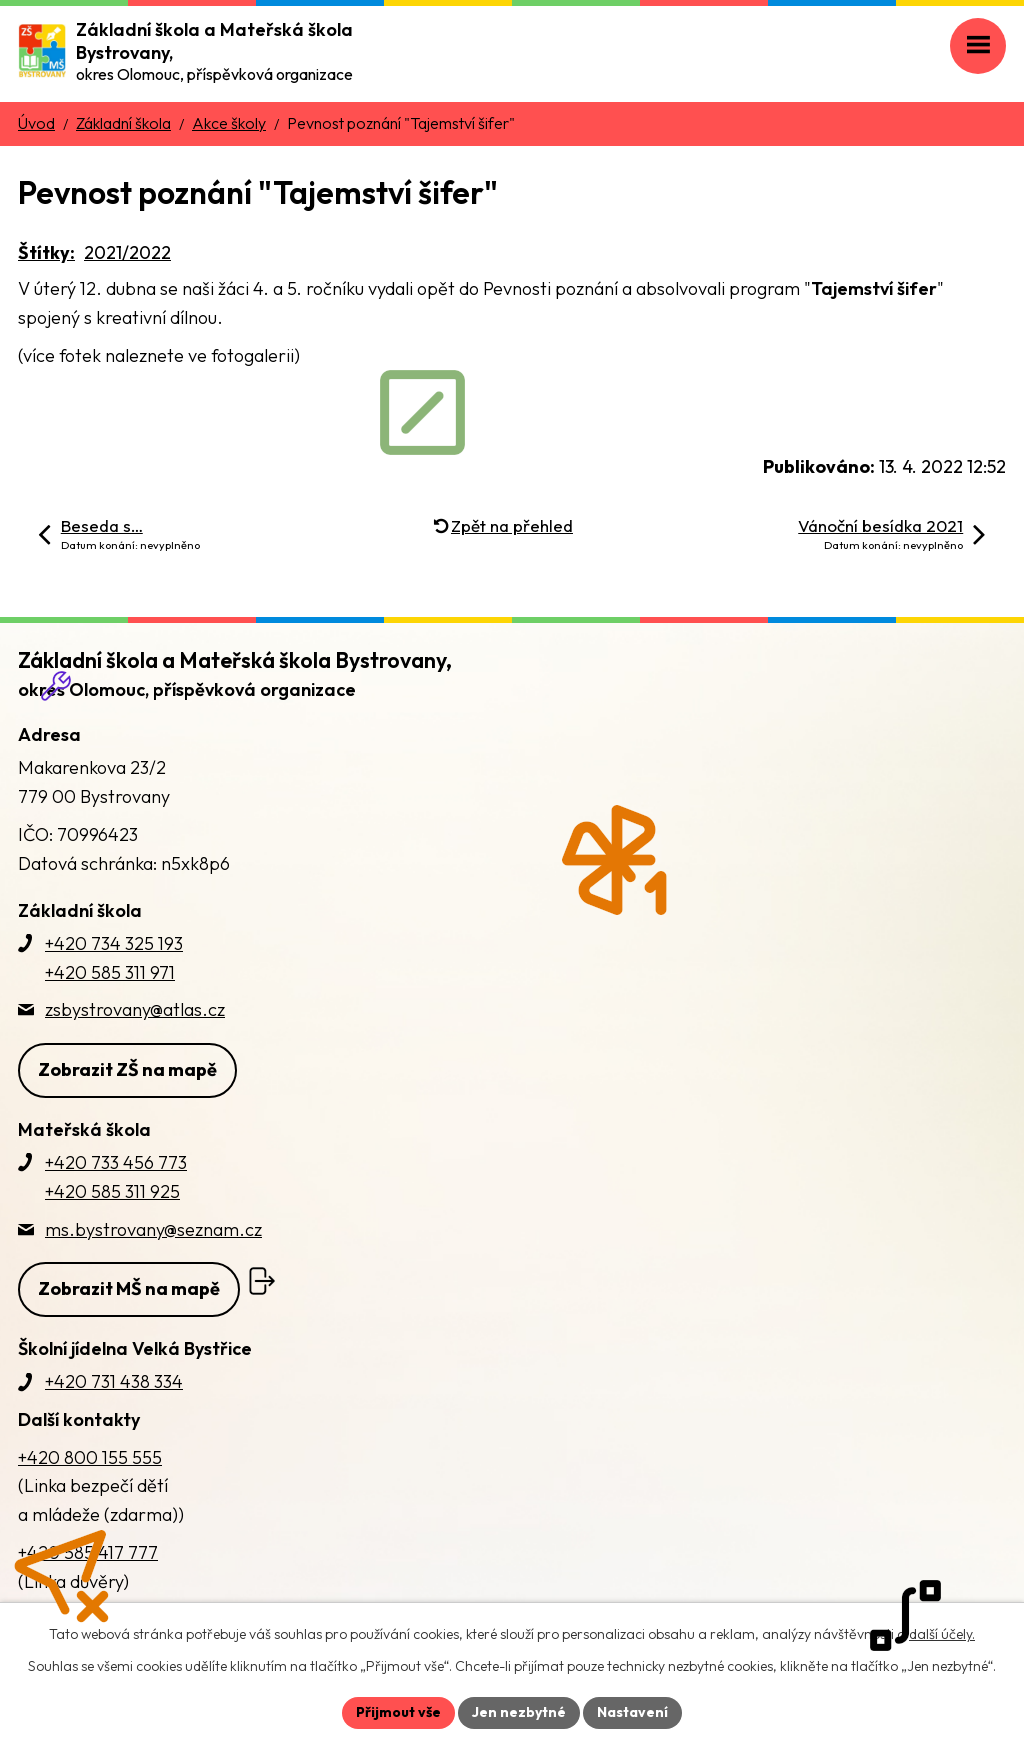 The image size is (1024, 1748). I want to click on view route between two points, so click(905, 1615).